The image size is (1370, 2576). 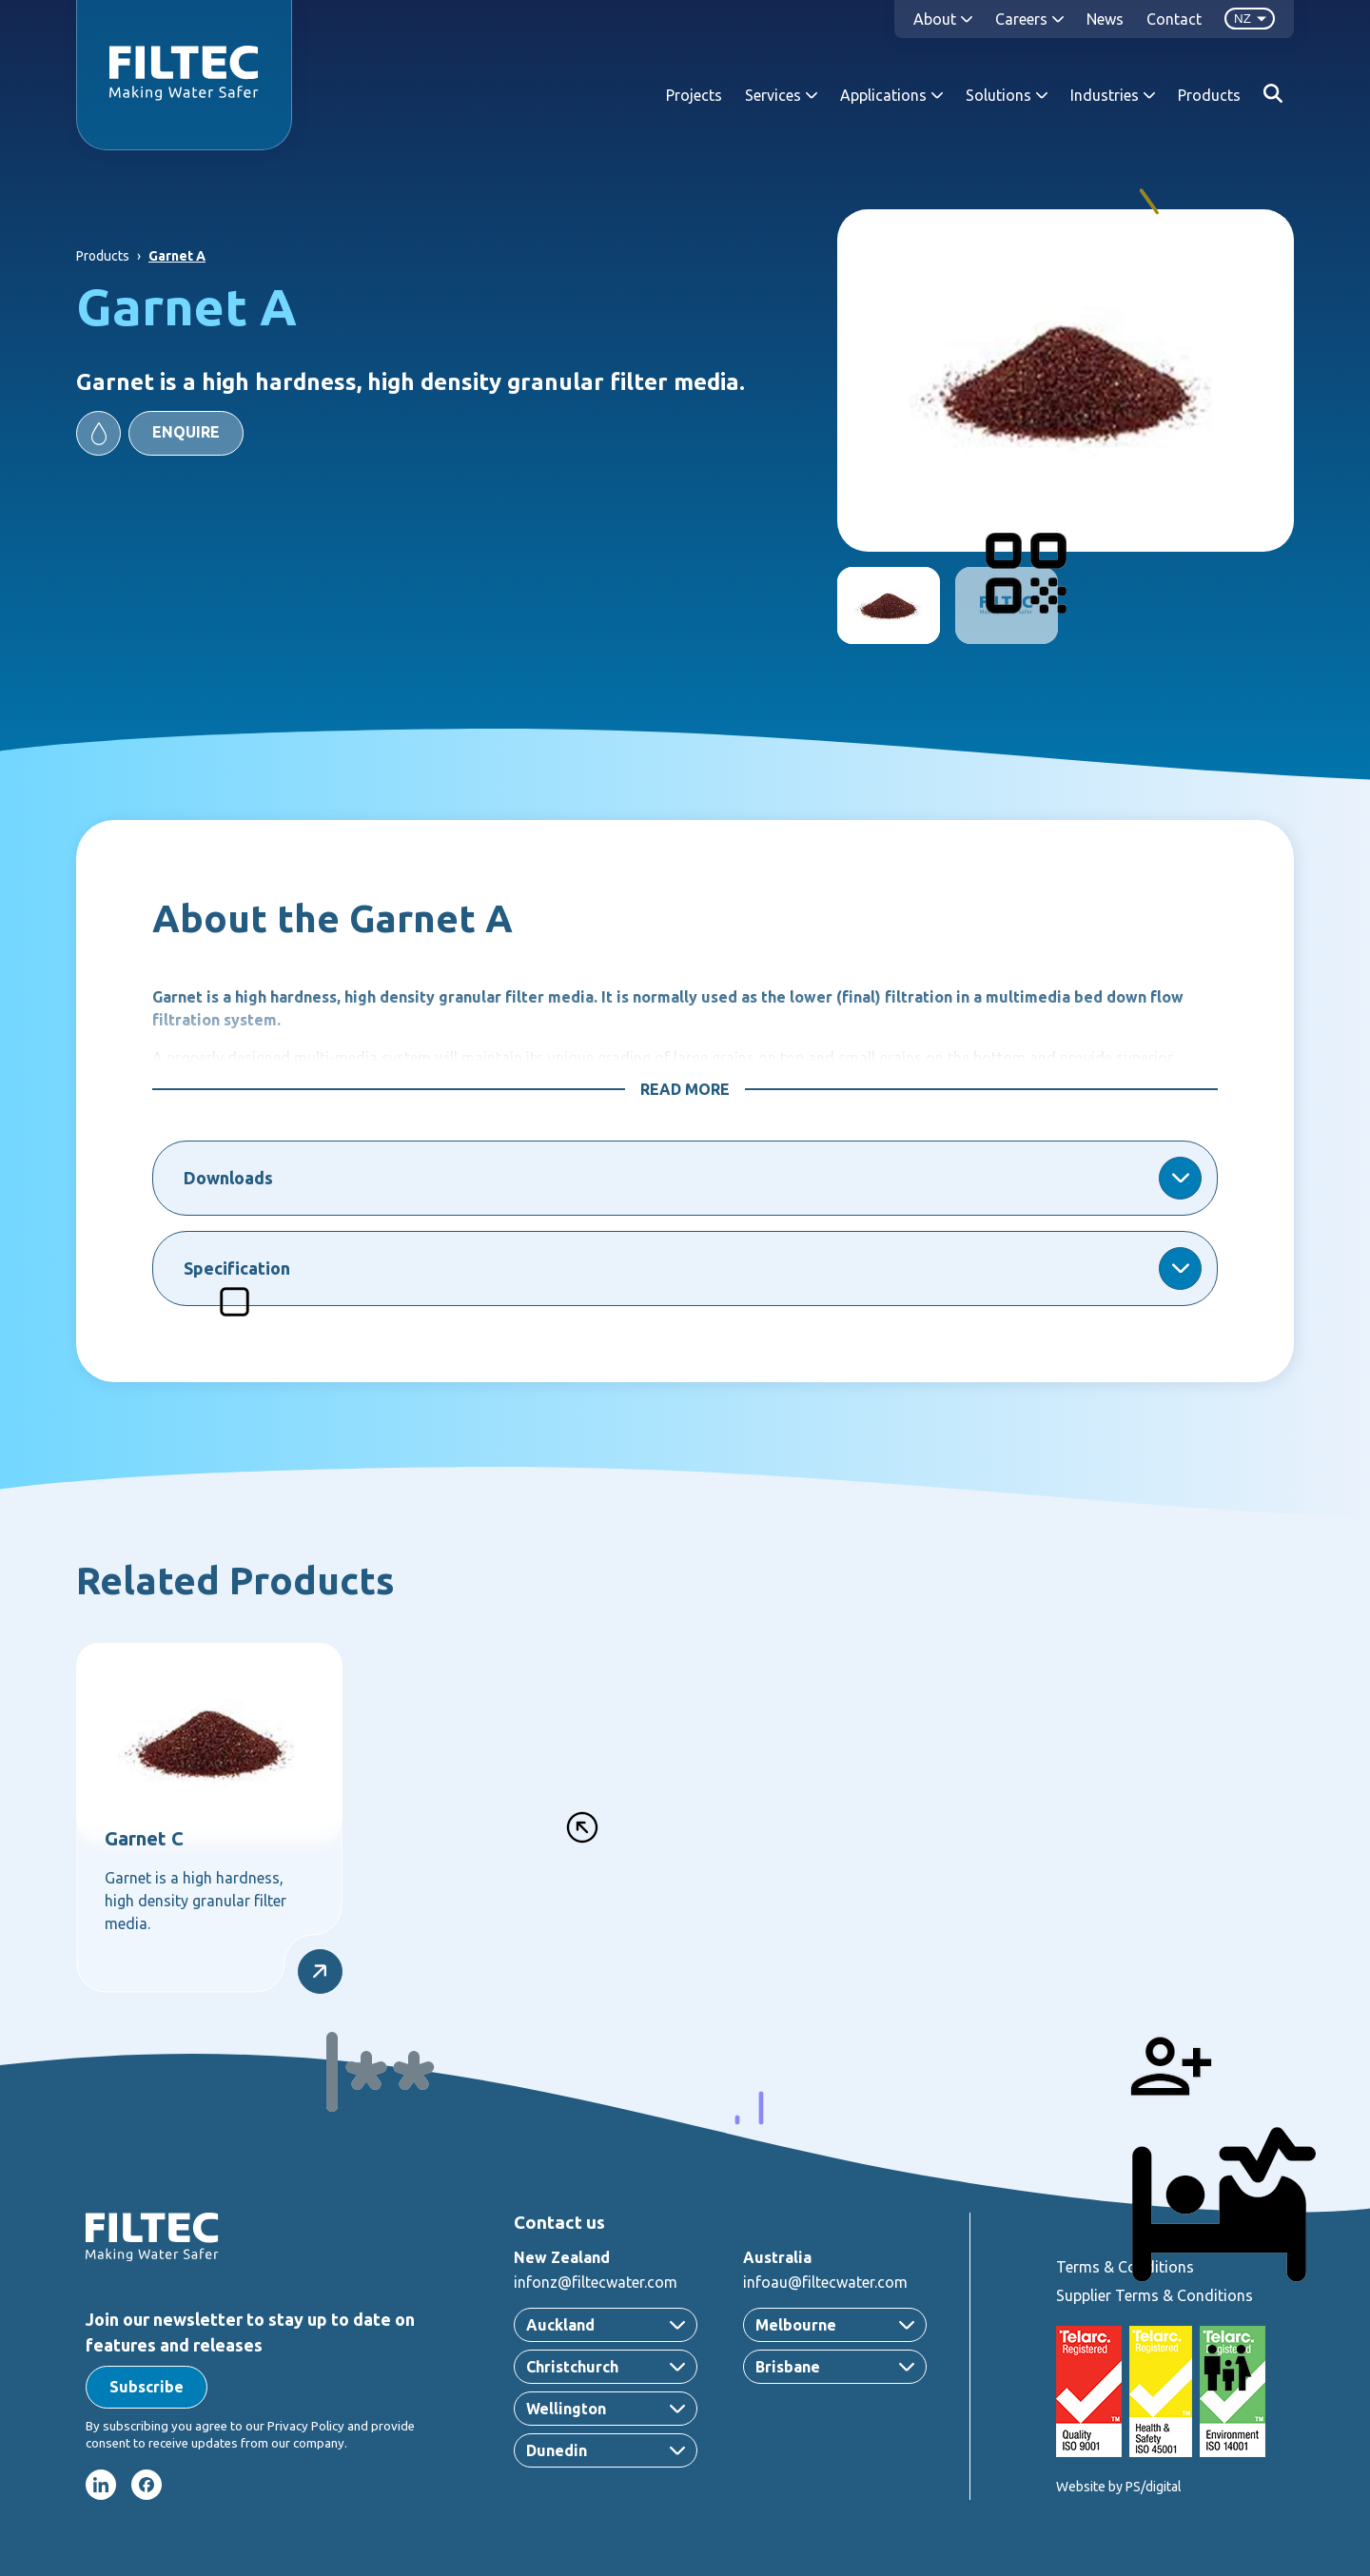 What do you see at coordinates (790, 2079) in the screenshot?
I see `indicates weak cellular signal strength` at bounding box center [790, 2079].